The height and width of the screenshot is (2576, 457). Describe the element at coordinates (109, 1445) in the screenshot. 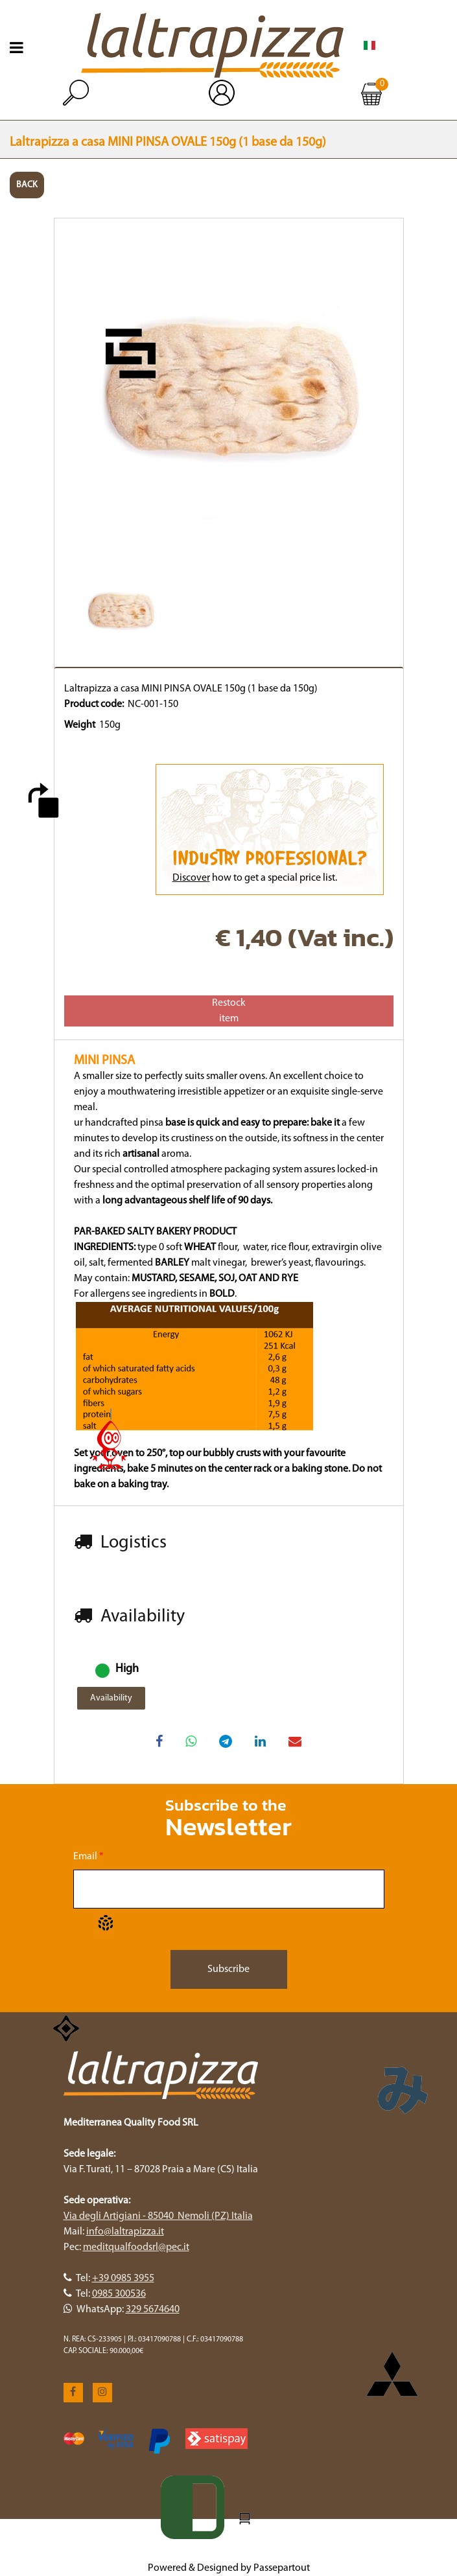

I see `visit the CodeProject website` at that location.